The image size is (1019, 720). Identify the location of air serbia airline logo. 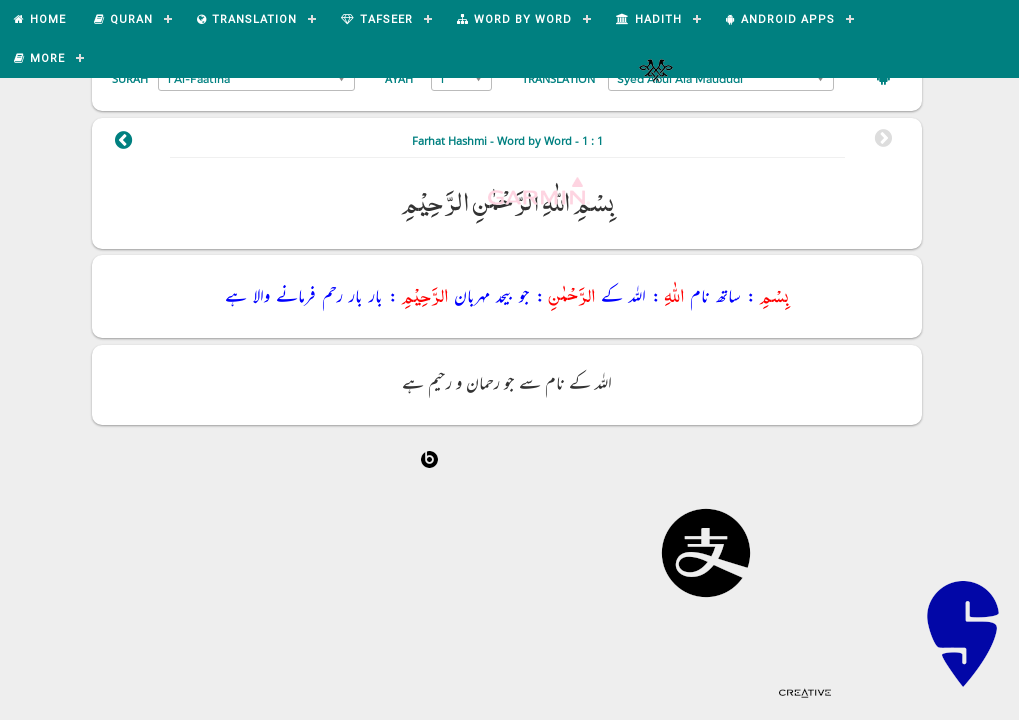
(656, 71).